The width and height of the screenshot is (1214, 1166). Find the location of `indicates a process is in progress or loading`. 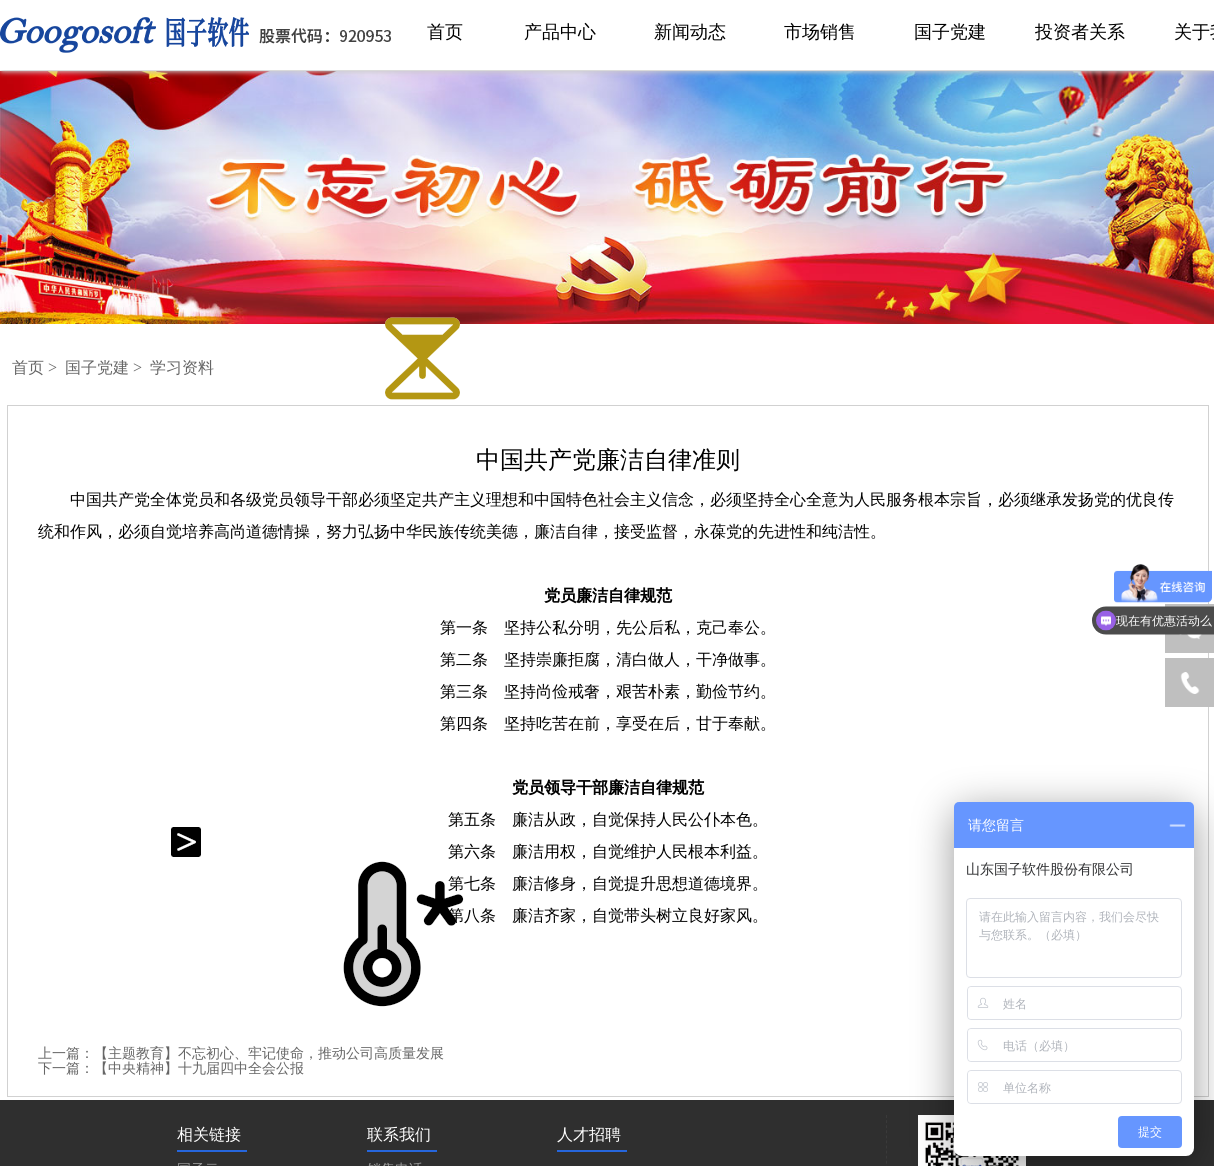

indicates a process is in progress or loading is located at coordinates (422, 358).